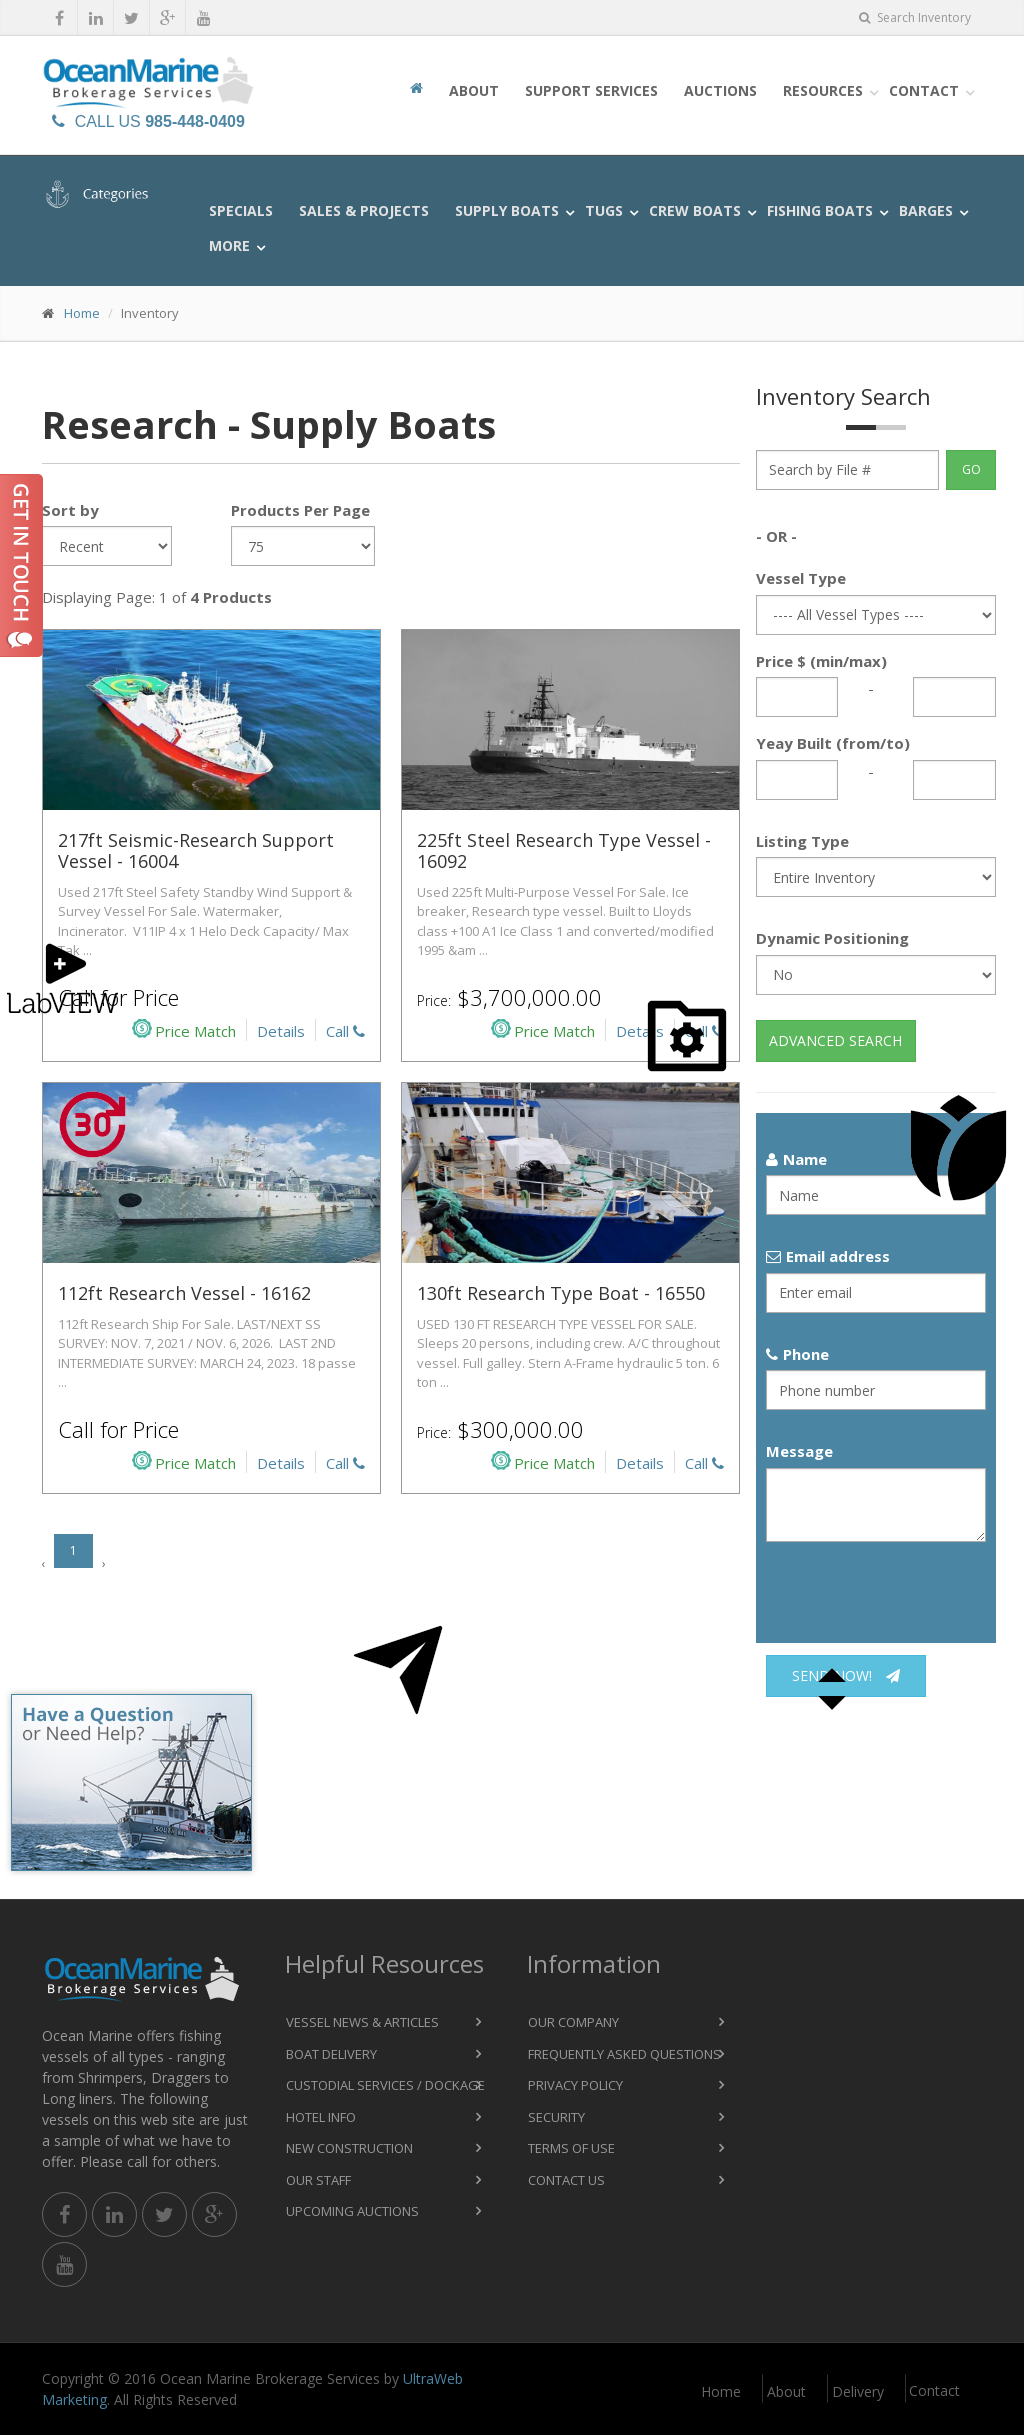  What do you see at coordinates (958, 1147) in the screenshot?
I see `access nature or garden-related features` at bounding box center [958, 1147].